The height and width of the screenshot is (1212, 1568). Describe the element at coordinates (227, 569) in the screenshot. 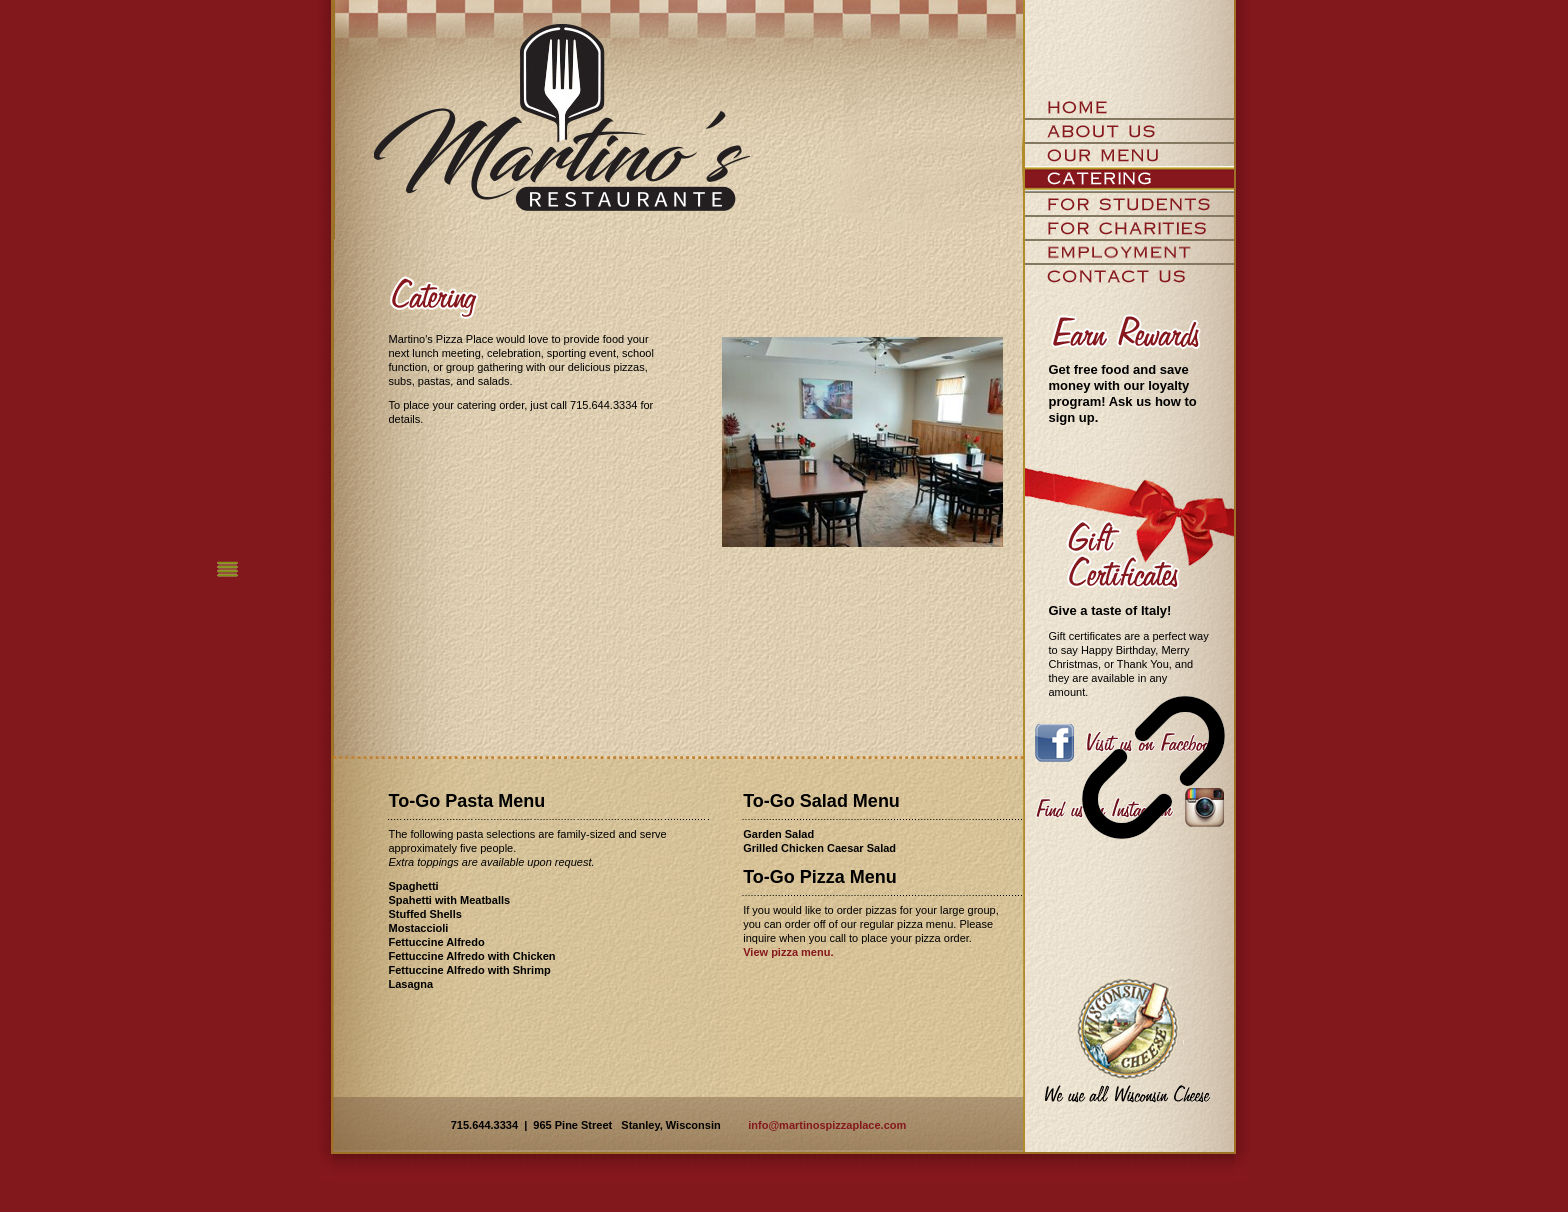

I see `justify text alignment` at that location.